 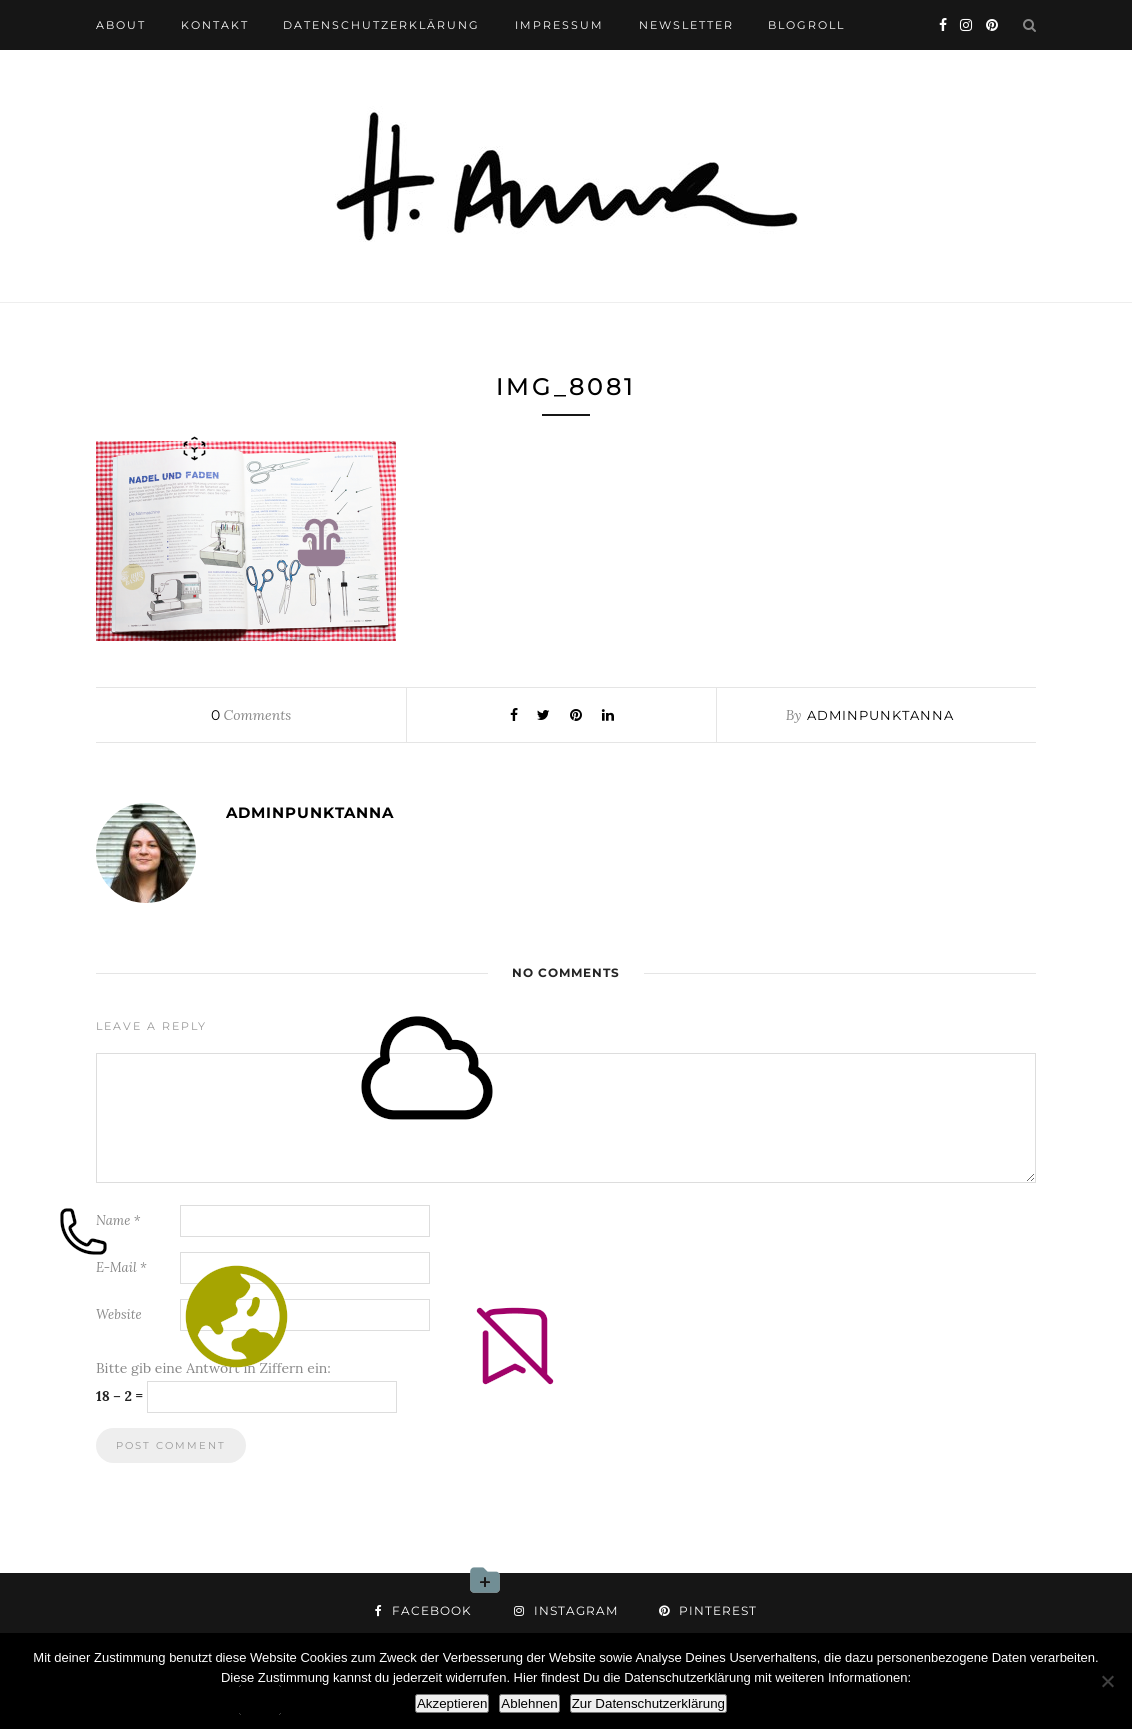 What do you see at coordinates (515, 1346) in the screenshot?
I see `remove from bookmarks` at bounding box center [515, 1346].